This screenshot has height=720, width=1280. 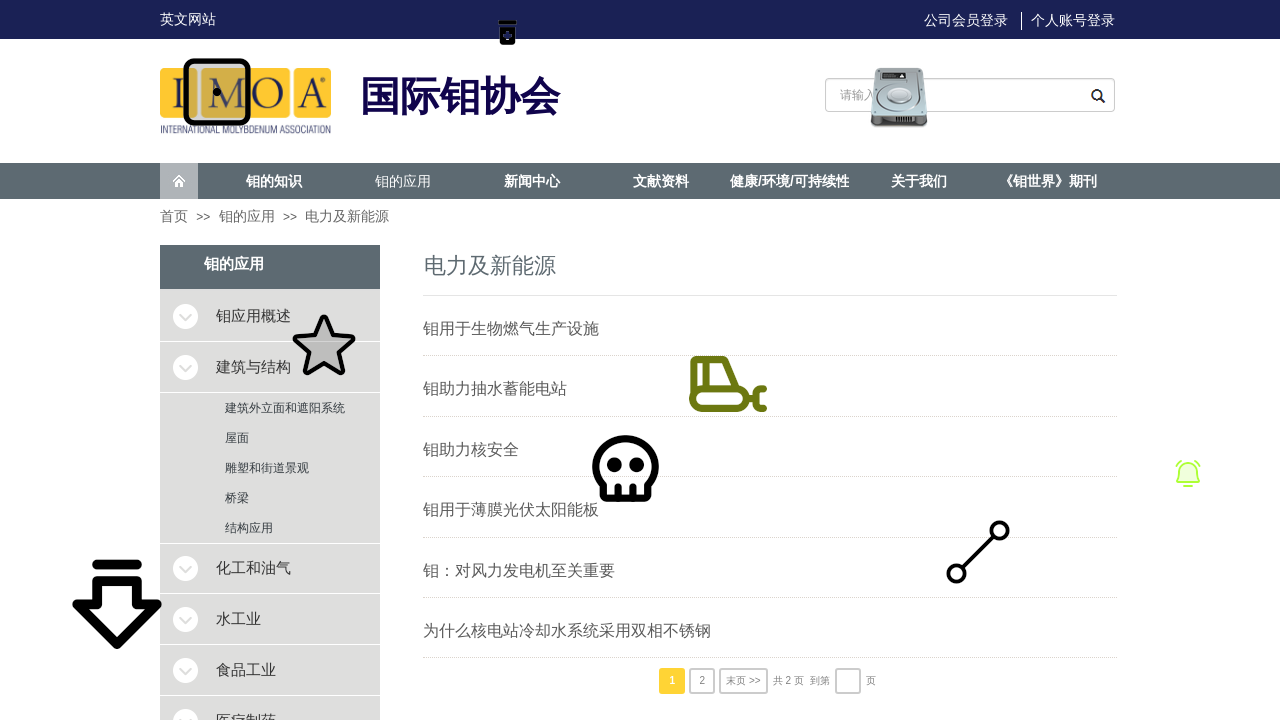 I want to click on view prescription or medication details, so click(x=507, y=32).